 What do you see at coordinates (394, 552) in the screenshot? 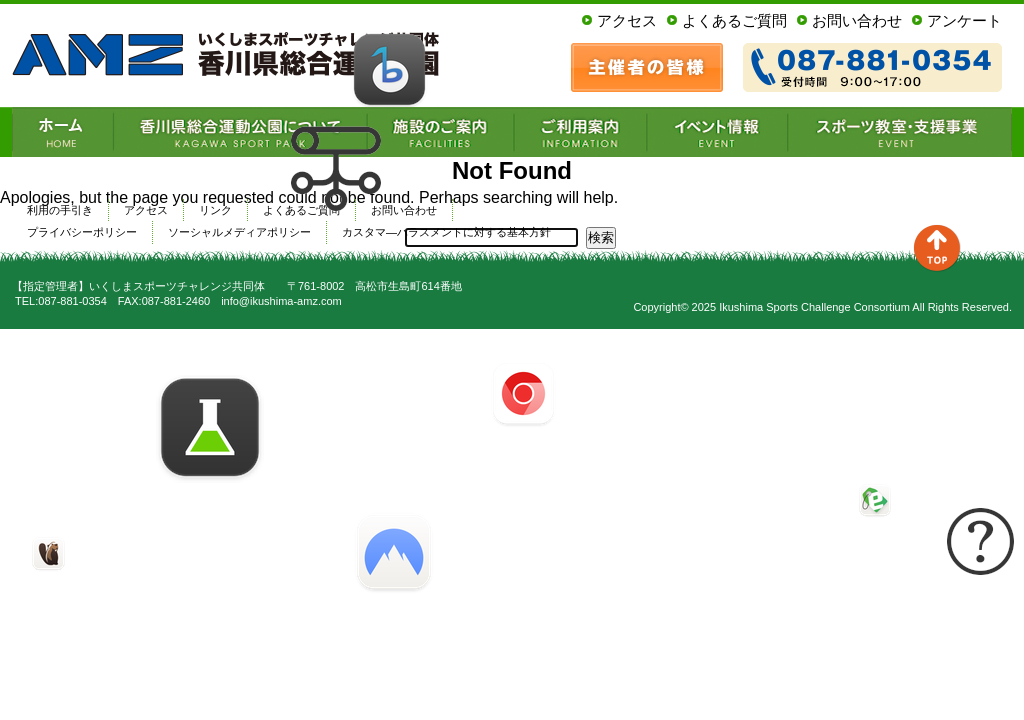
I see `open nordvpn application` at bounding box center [394, 552].